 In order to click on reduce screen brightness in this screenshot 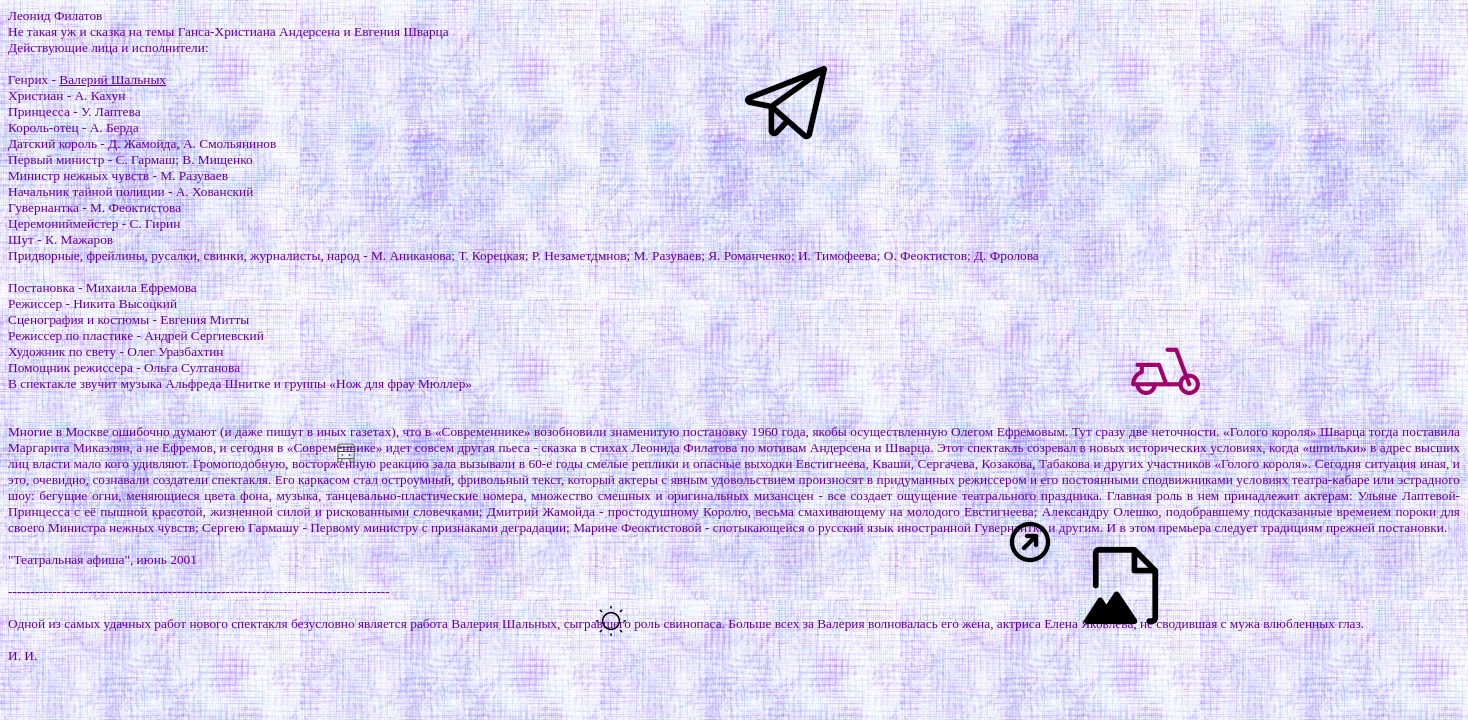, I will do `click(611, 621)`.